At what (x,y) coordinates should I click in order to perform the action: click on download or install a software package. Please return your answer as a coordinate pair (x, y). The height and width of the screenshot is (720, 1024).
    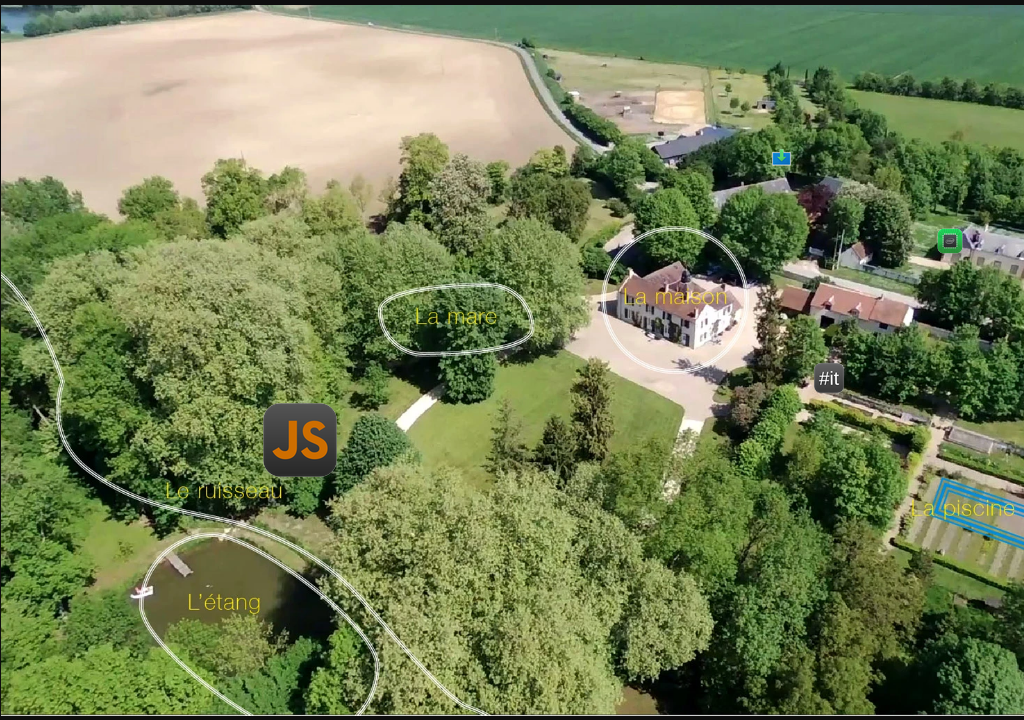
    Looking at the image, I should click on (781, 157).